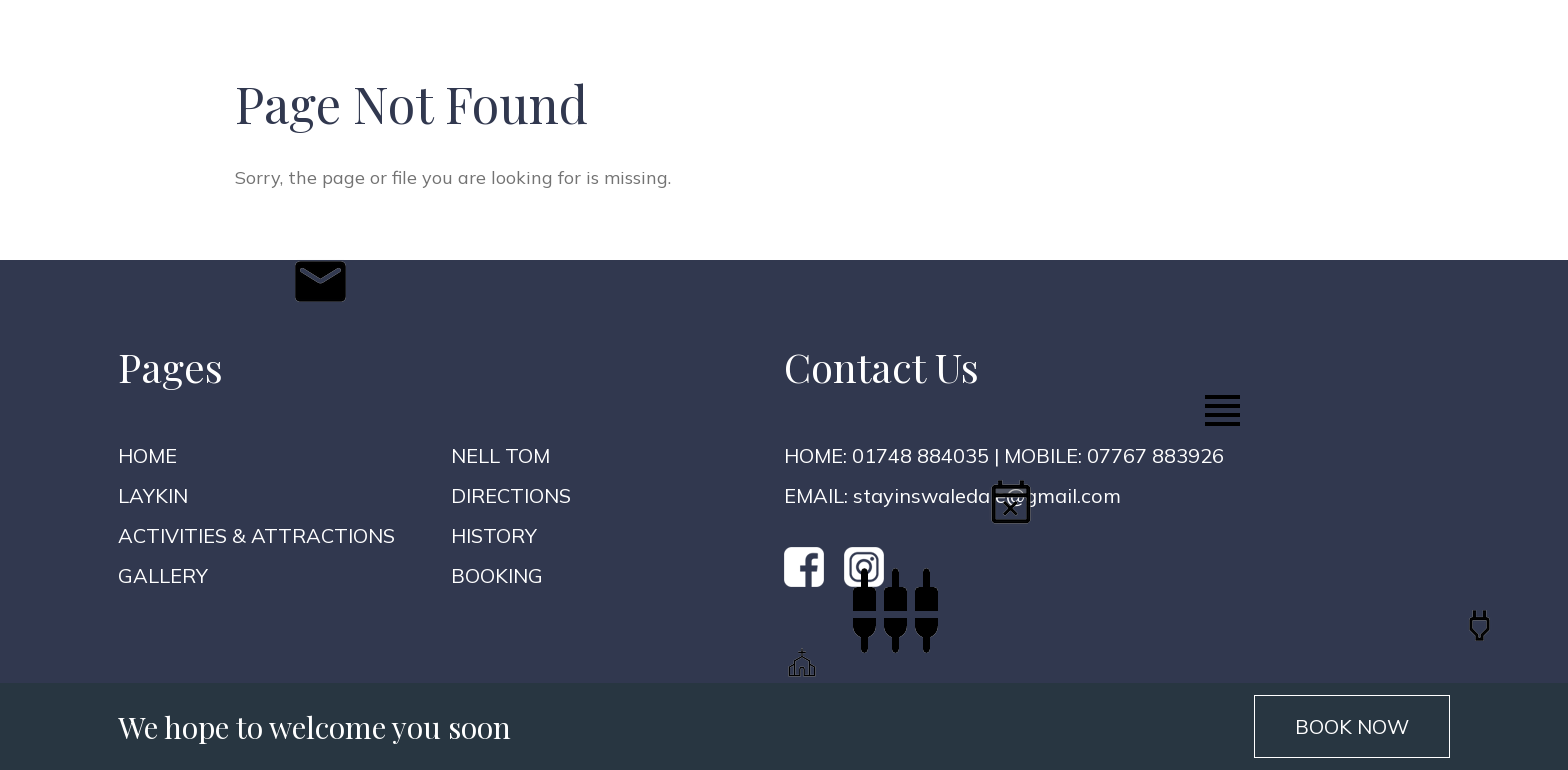  What do you see at coordinates (320, 281) in the screenshot?
I see `open your email inbox` at bounding box center [320, 281].